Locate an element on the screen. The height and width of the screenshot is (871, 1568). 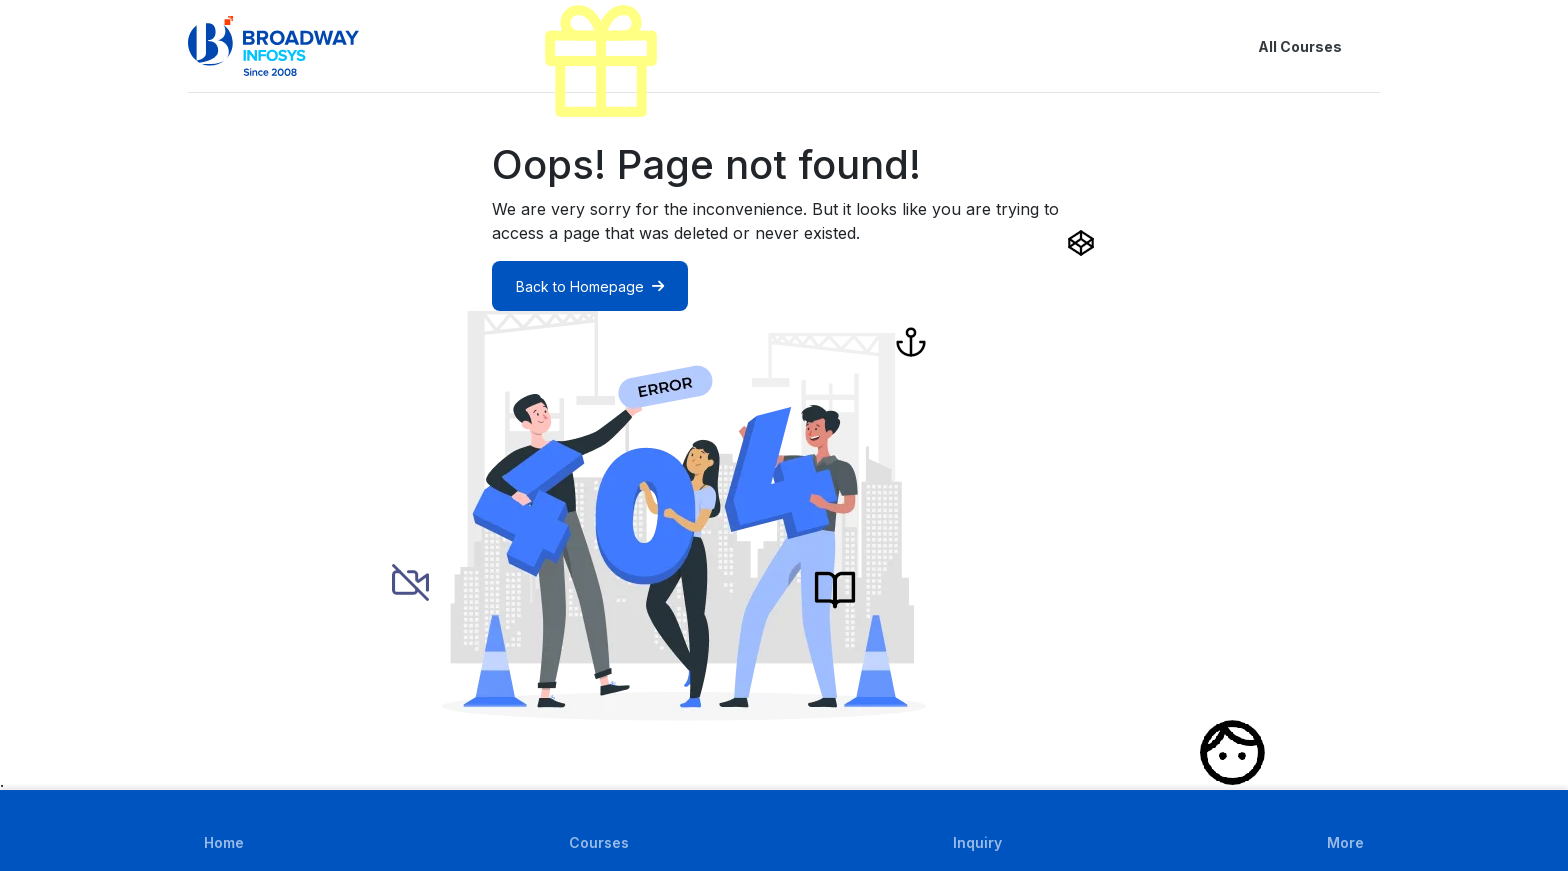
open CodePen is located at coordinates (1081, 243).